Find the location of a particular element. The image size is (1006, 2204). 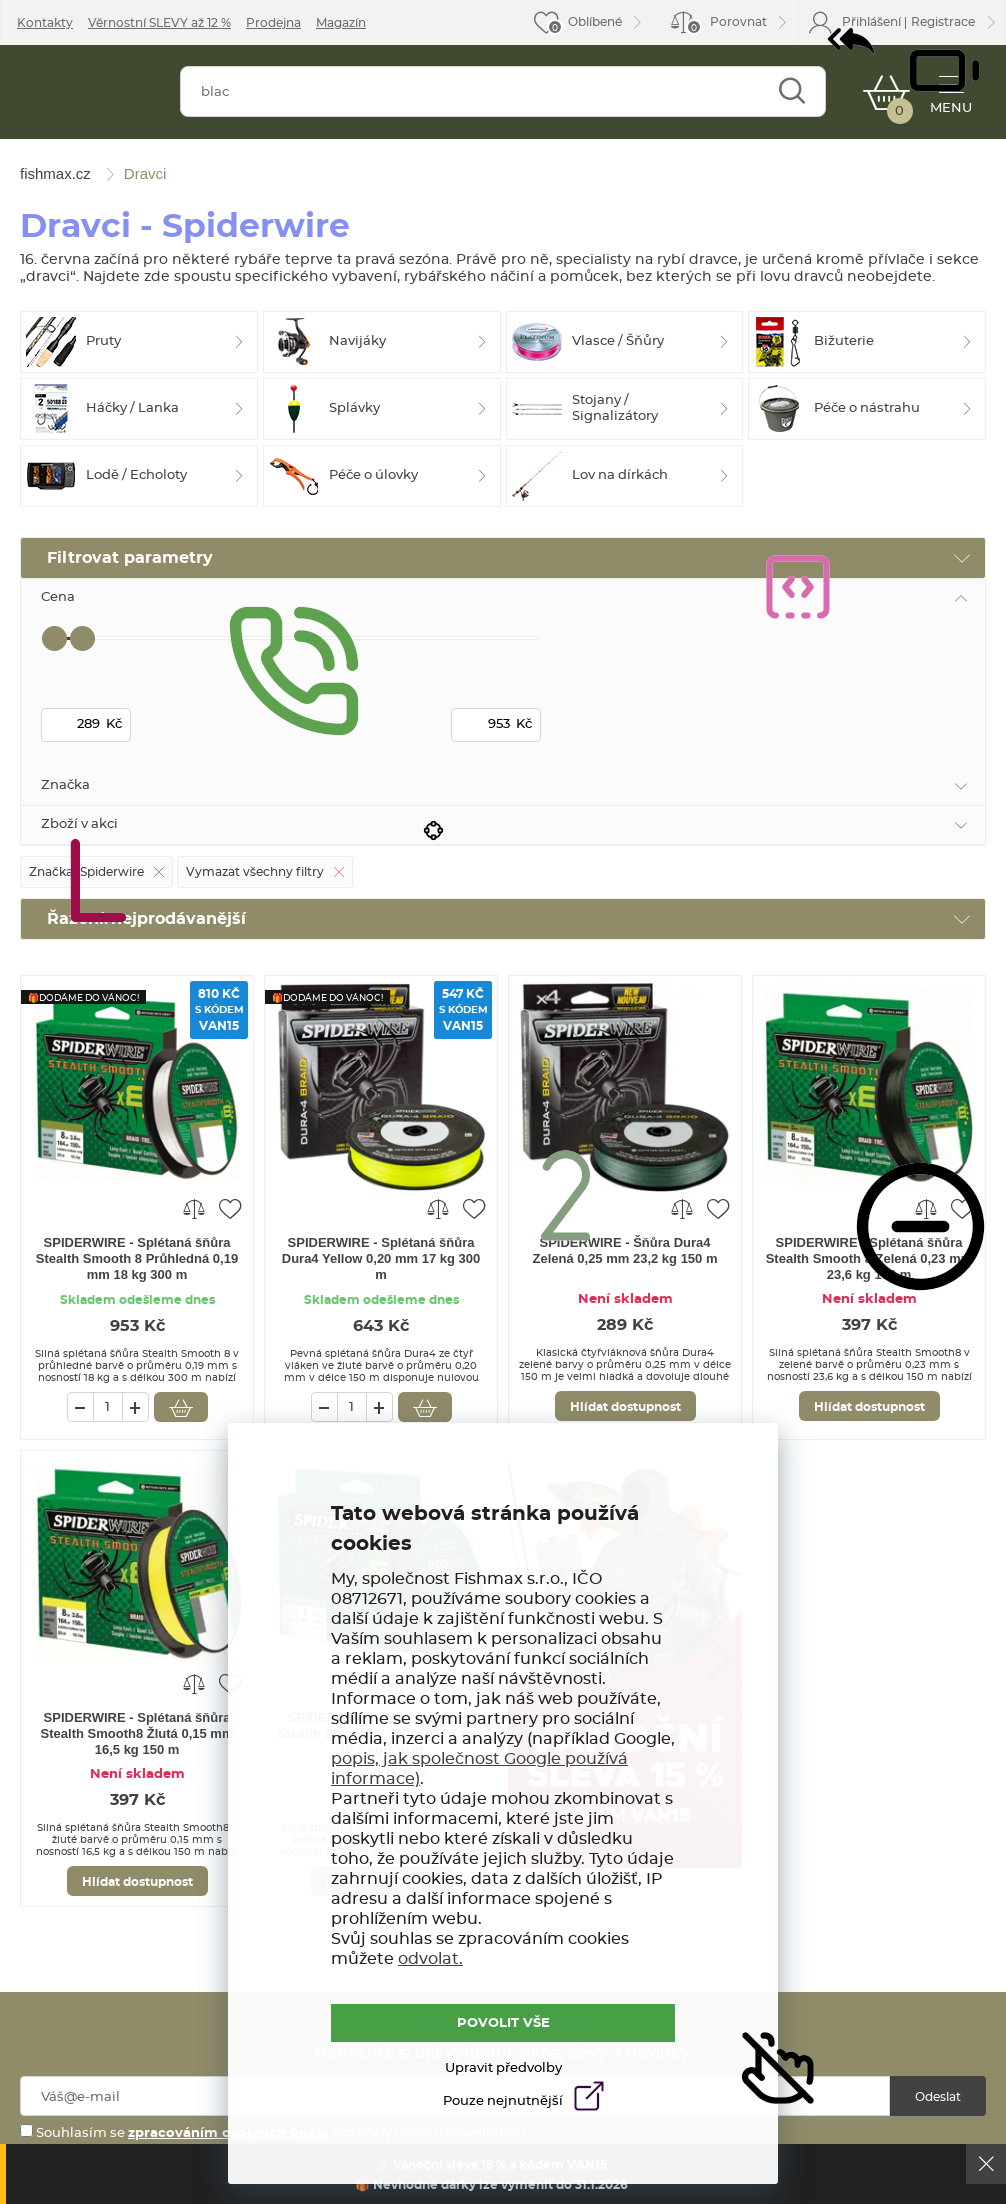

indicates a label or item starting with the letter L is located at coordinates (98, 880).